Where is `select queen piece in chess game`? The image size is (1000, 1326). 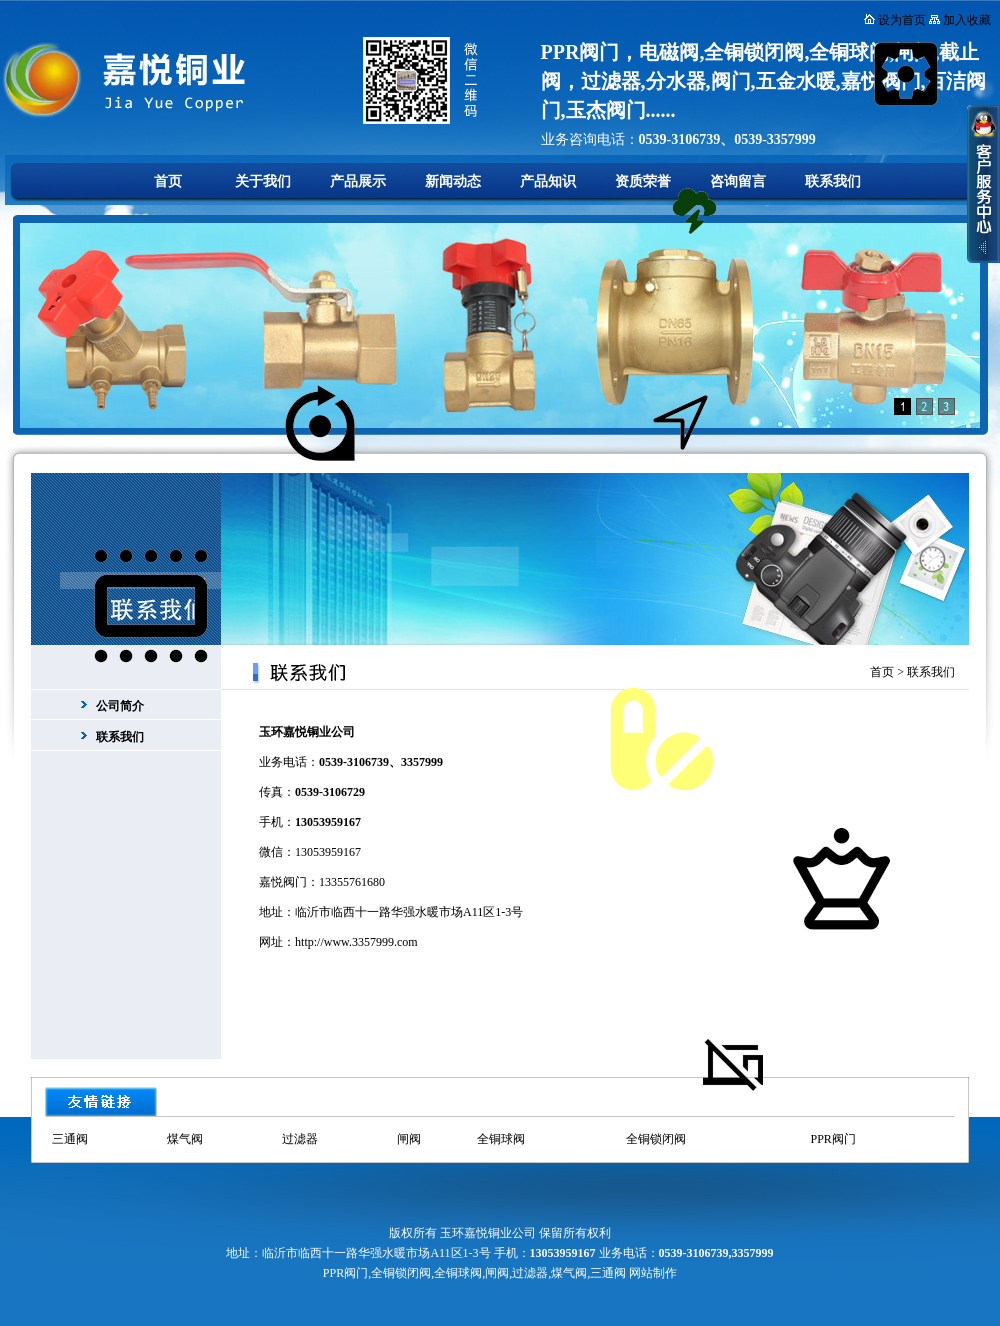 select queen piece in chess game is located at coordinates (841, 879).